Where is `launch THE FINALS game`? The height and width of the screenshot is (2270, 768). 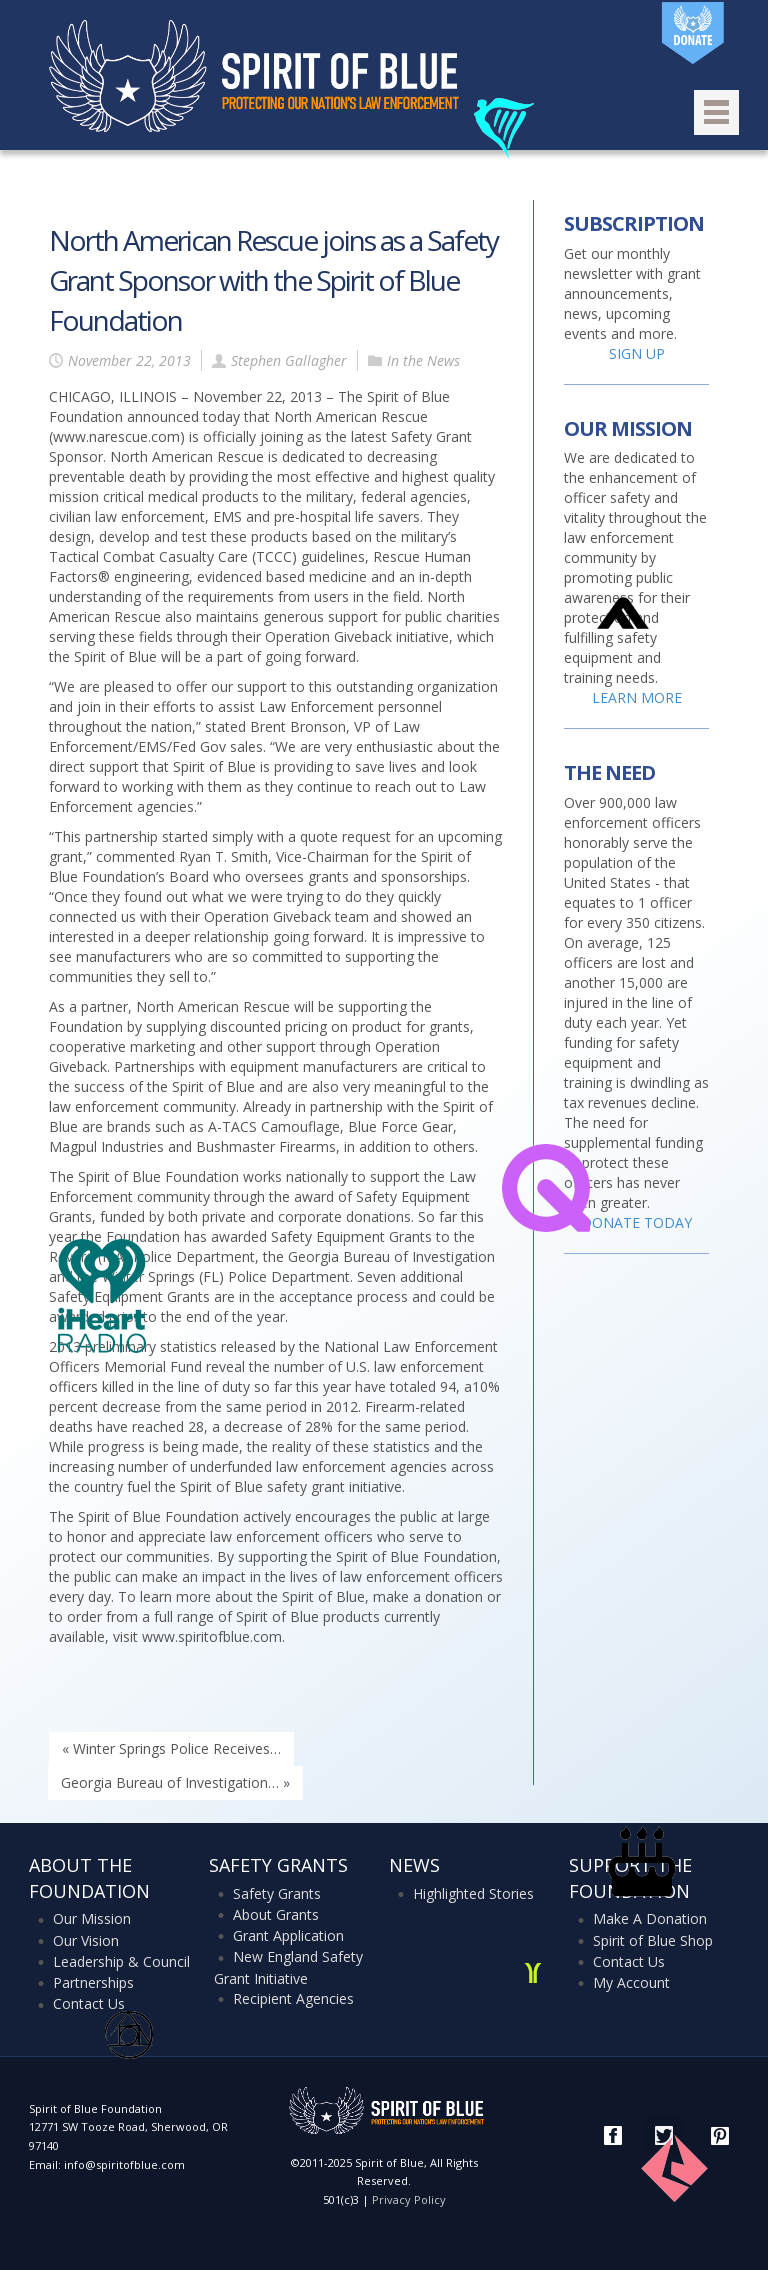 launch THE FINALS game is located at coordinates (623, 613).